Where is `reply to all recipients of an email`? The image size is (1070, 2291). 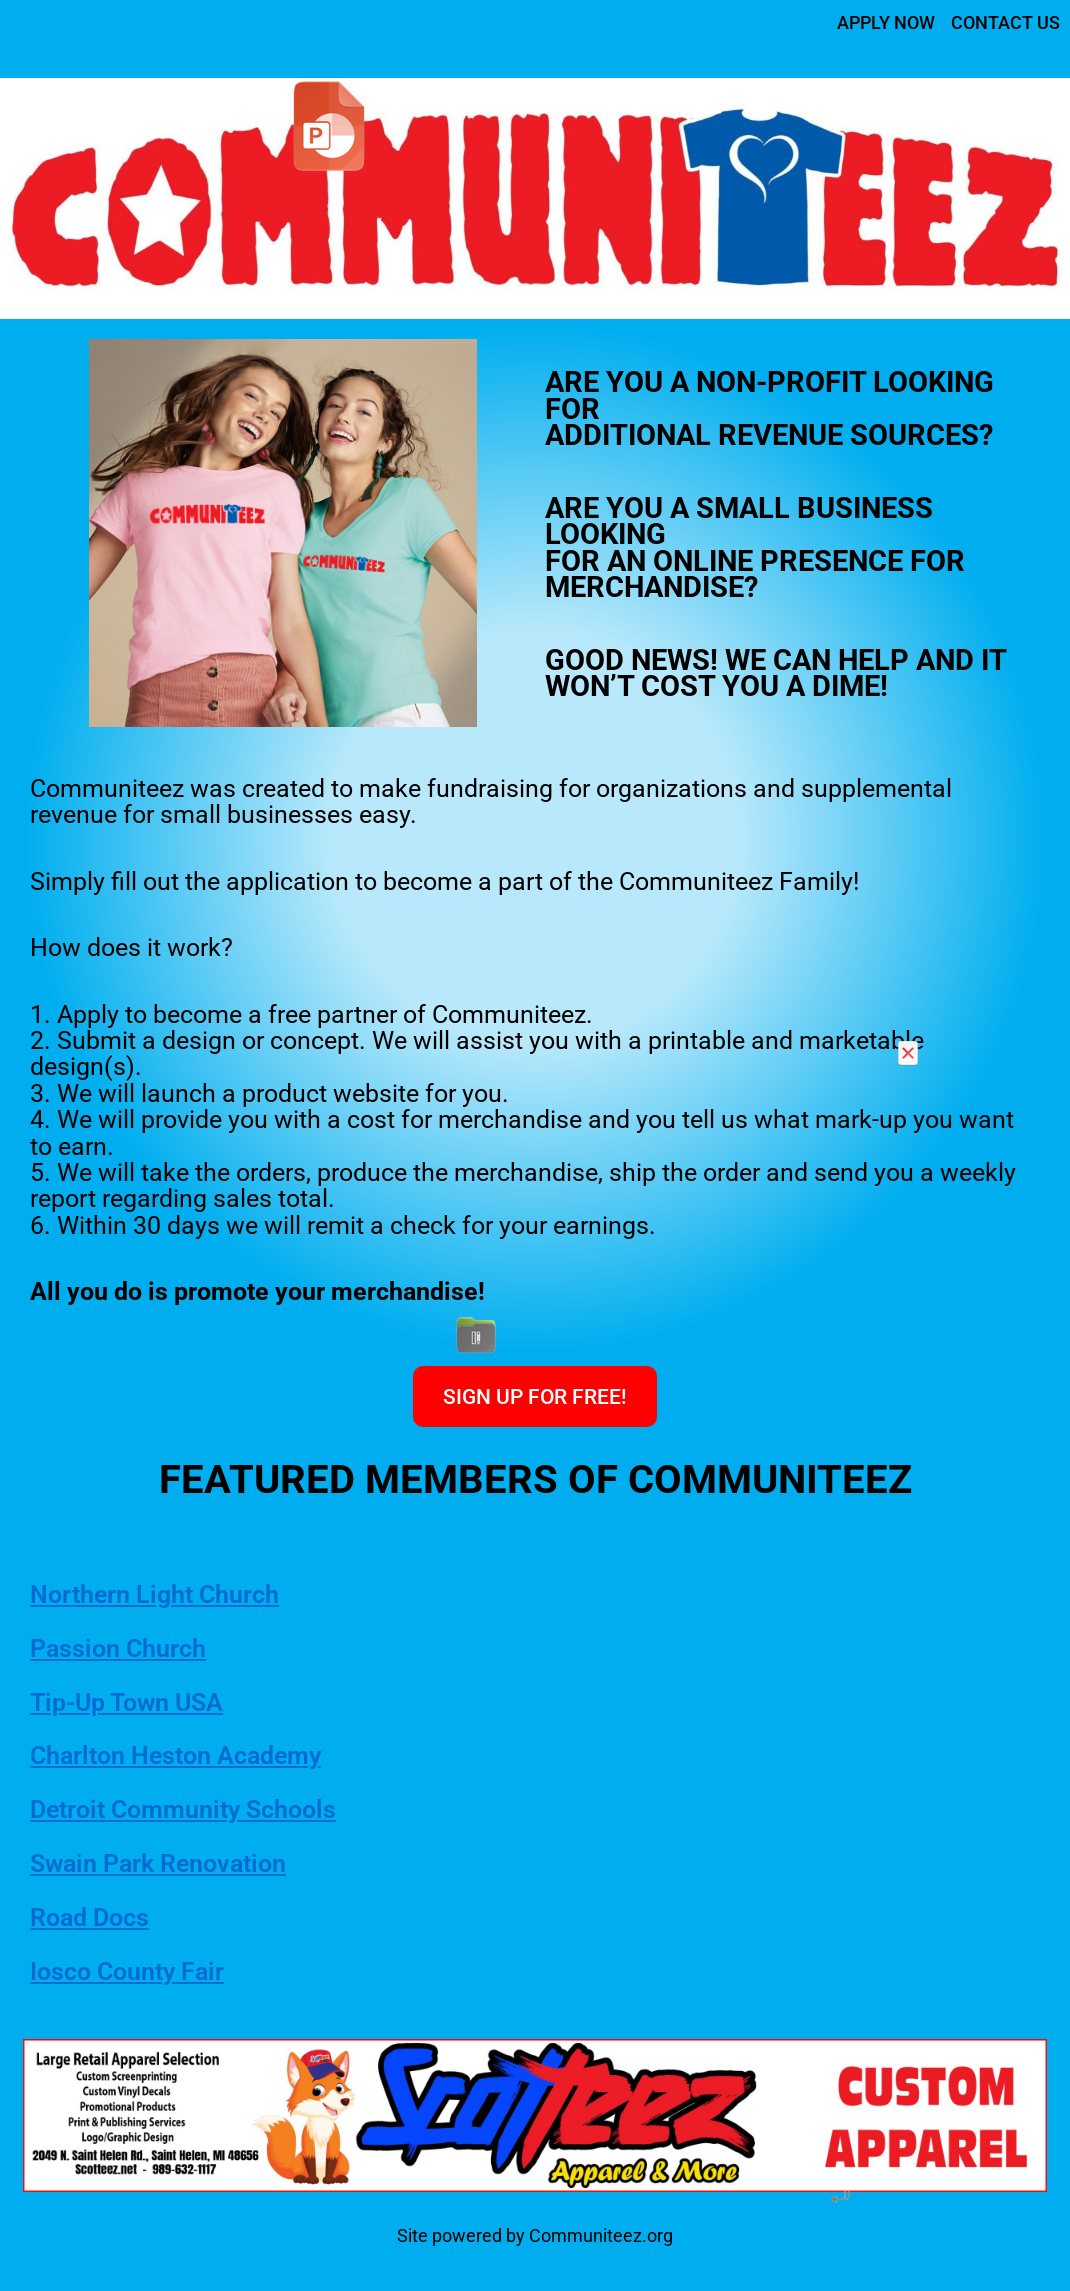
reply to all recipients of an email is located at coordinates (839, 2195).